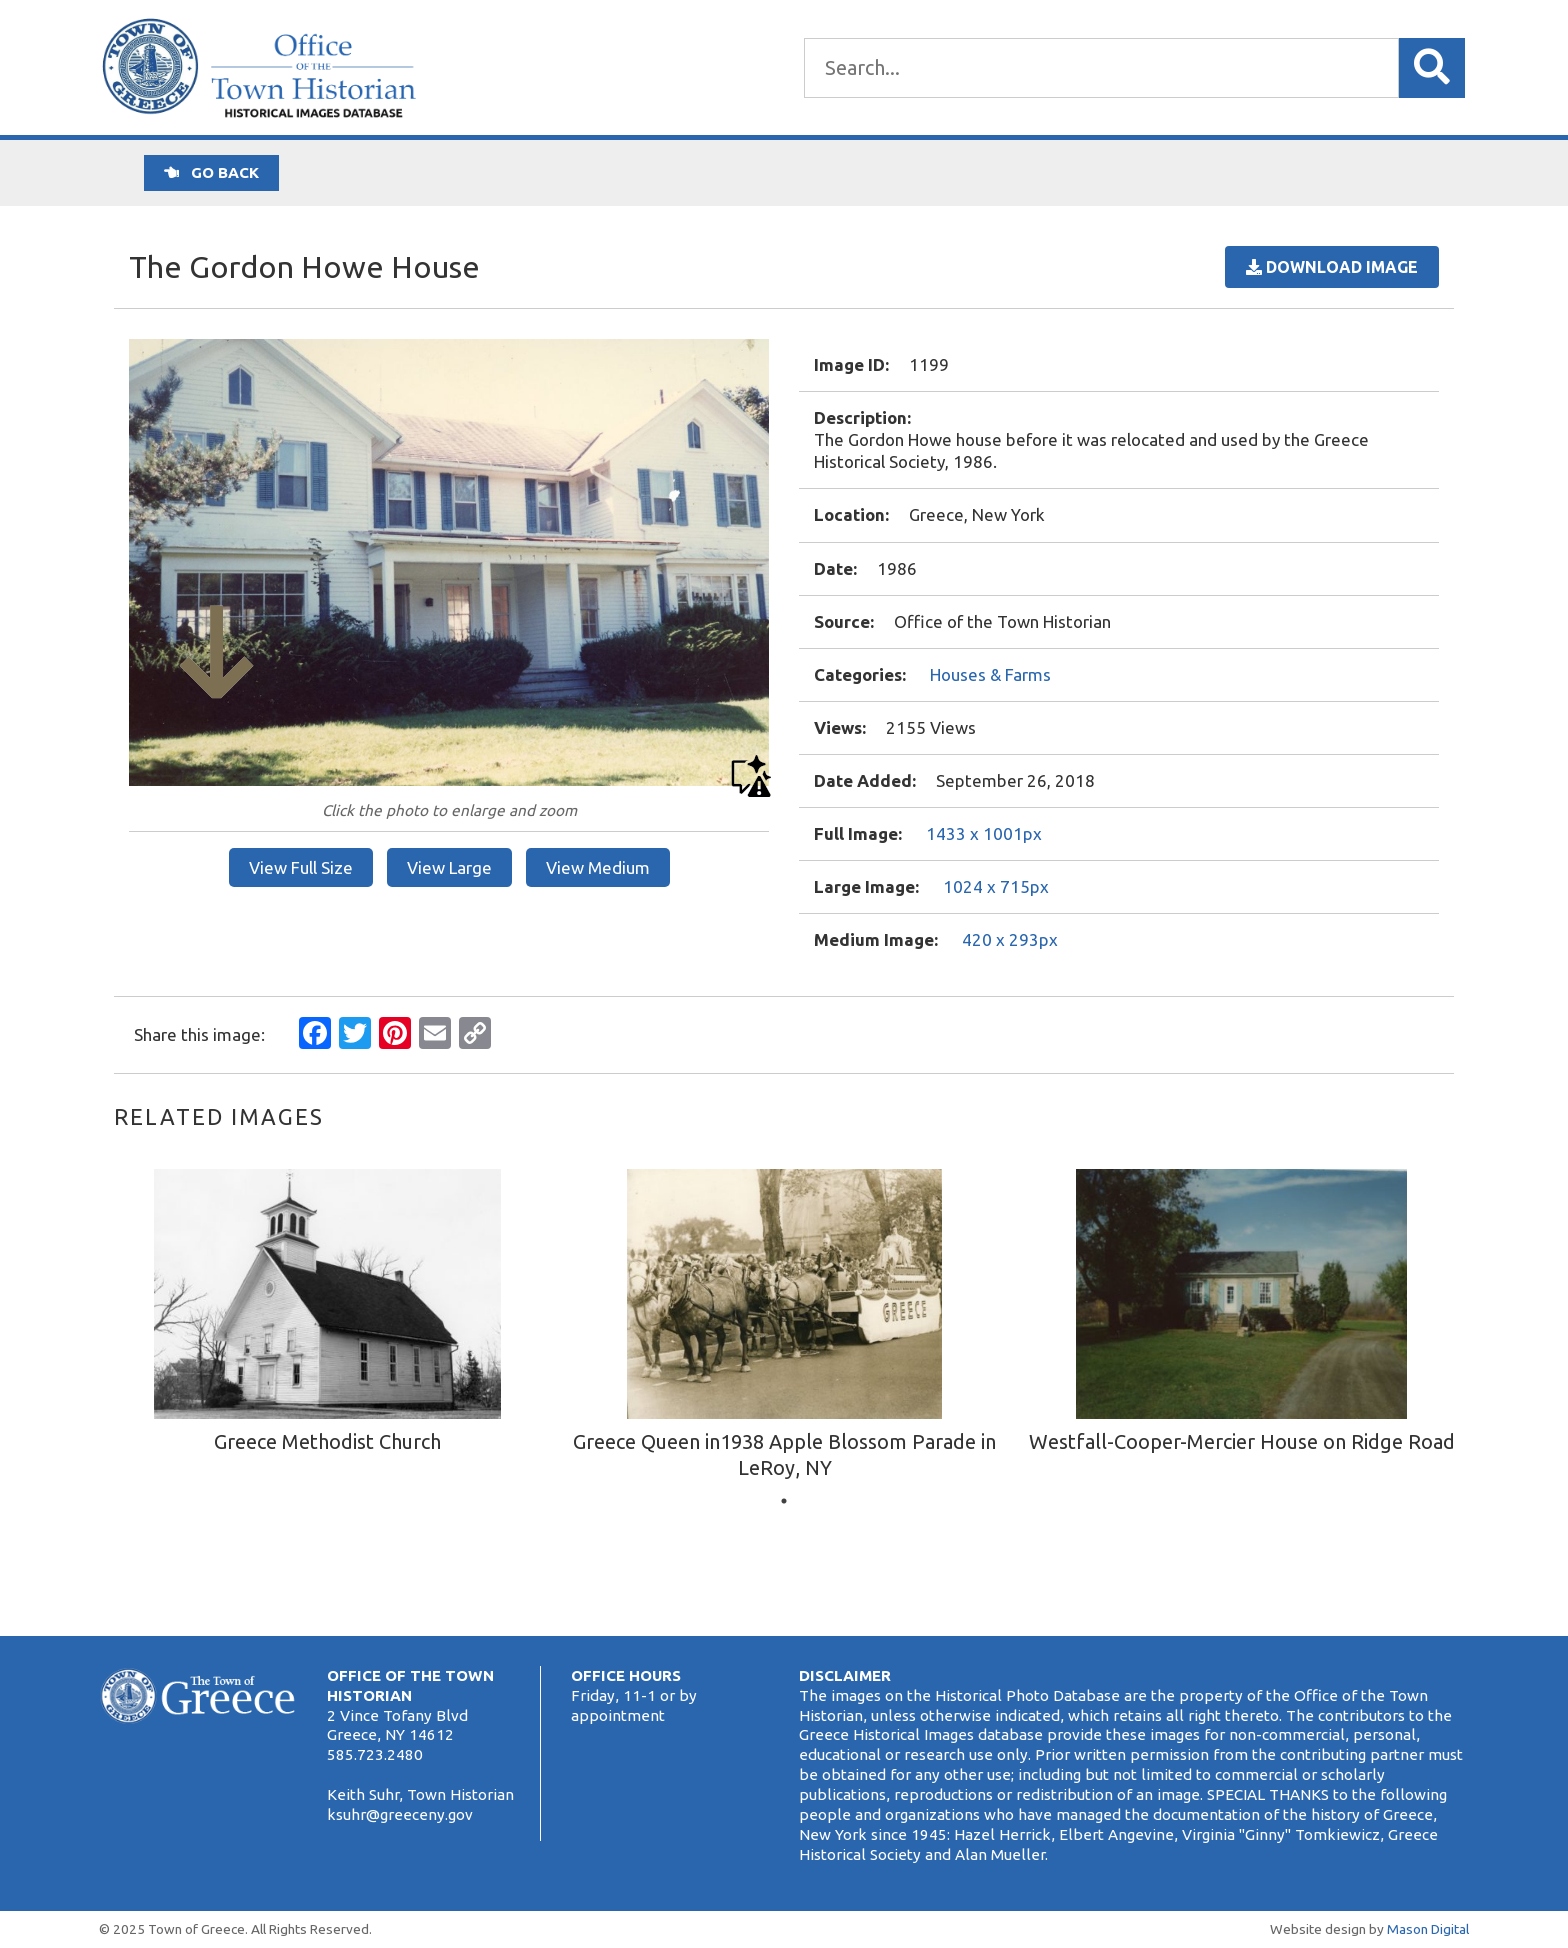  What do you see at coordinates (218, 657) in the screenshot?
I see `scroll down or view more content` at bounding box center [218, 657].